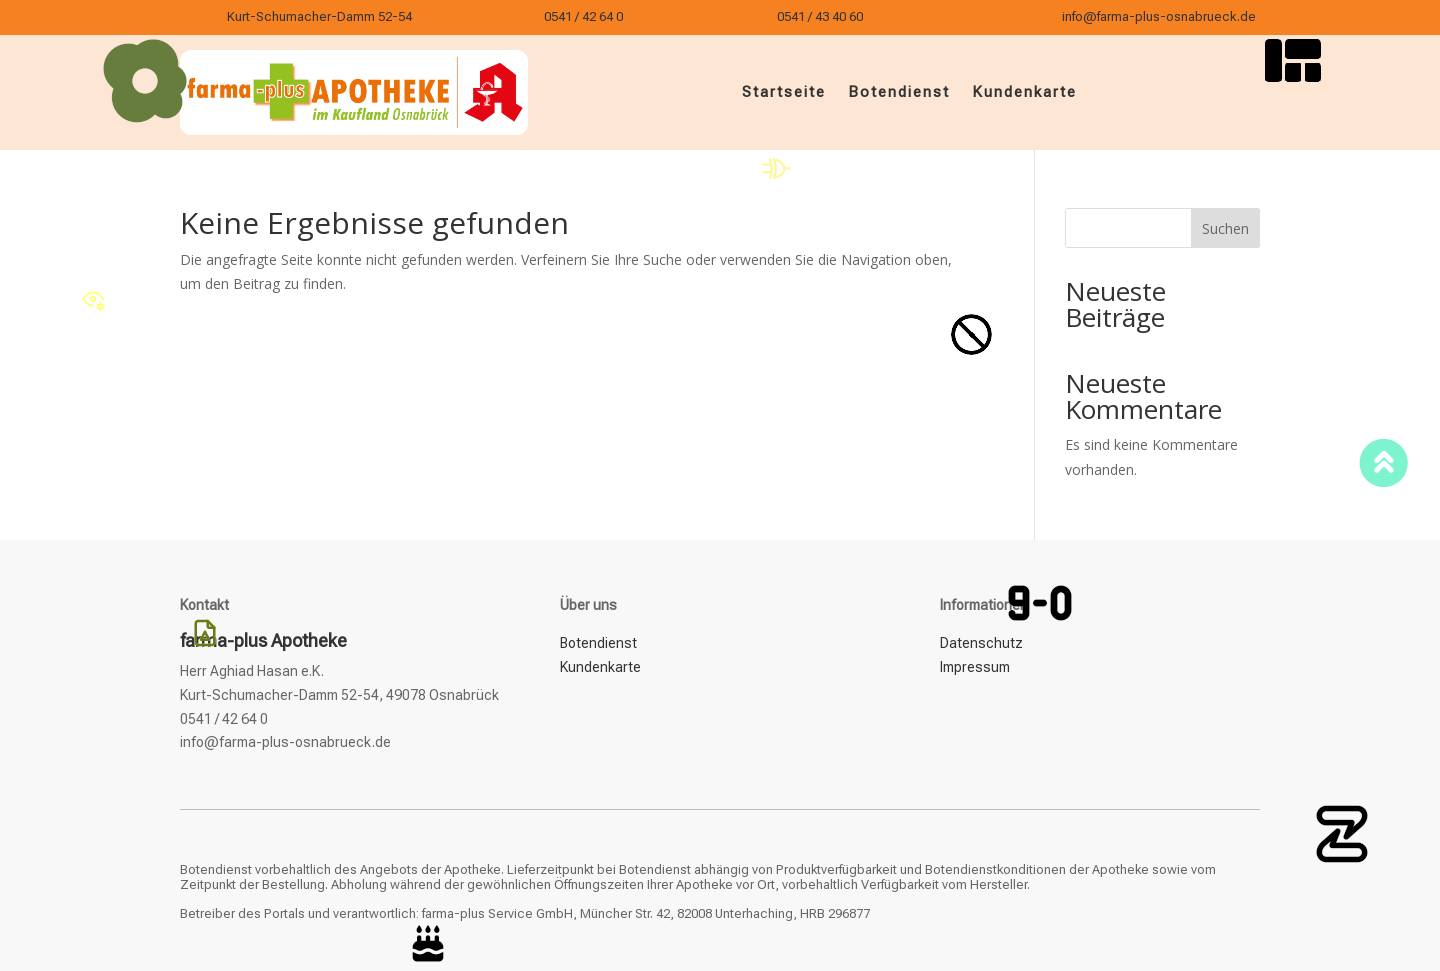 This screenshot has width=1440, height=971. What do you see at coordinates (1342, 834) in the screenshot?
I see `open zulip messaging app` at bounding box center [1342, 834].